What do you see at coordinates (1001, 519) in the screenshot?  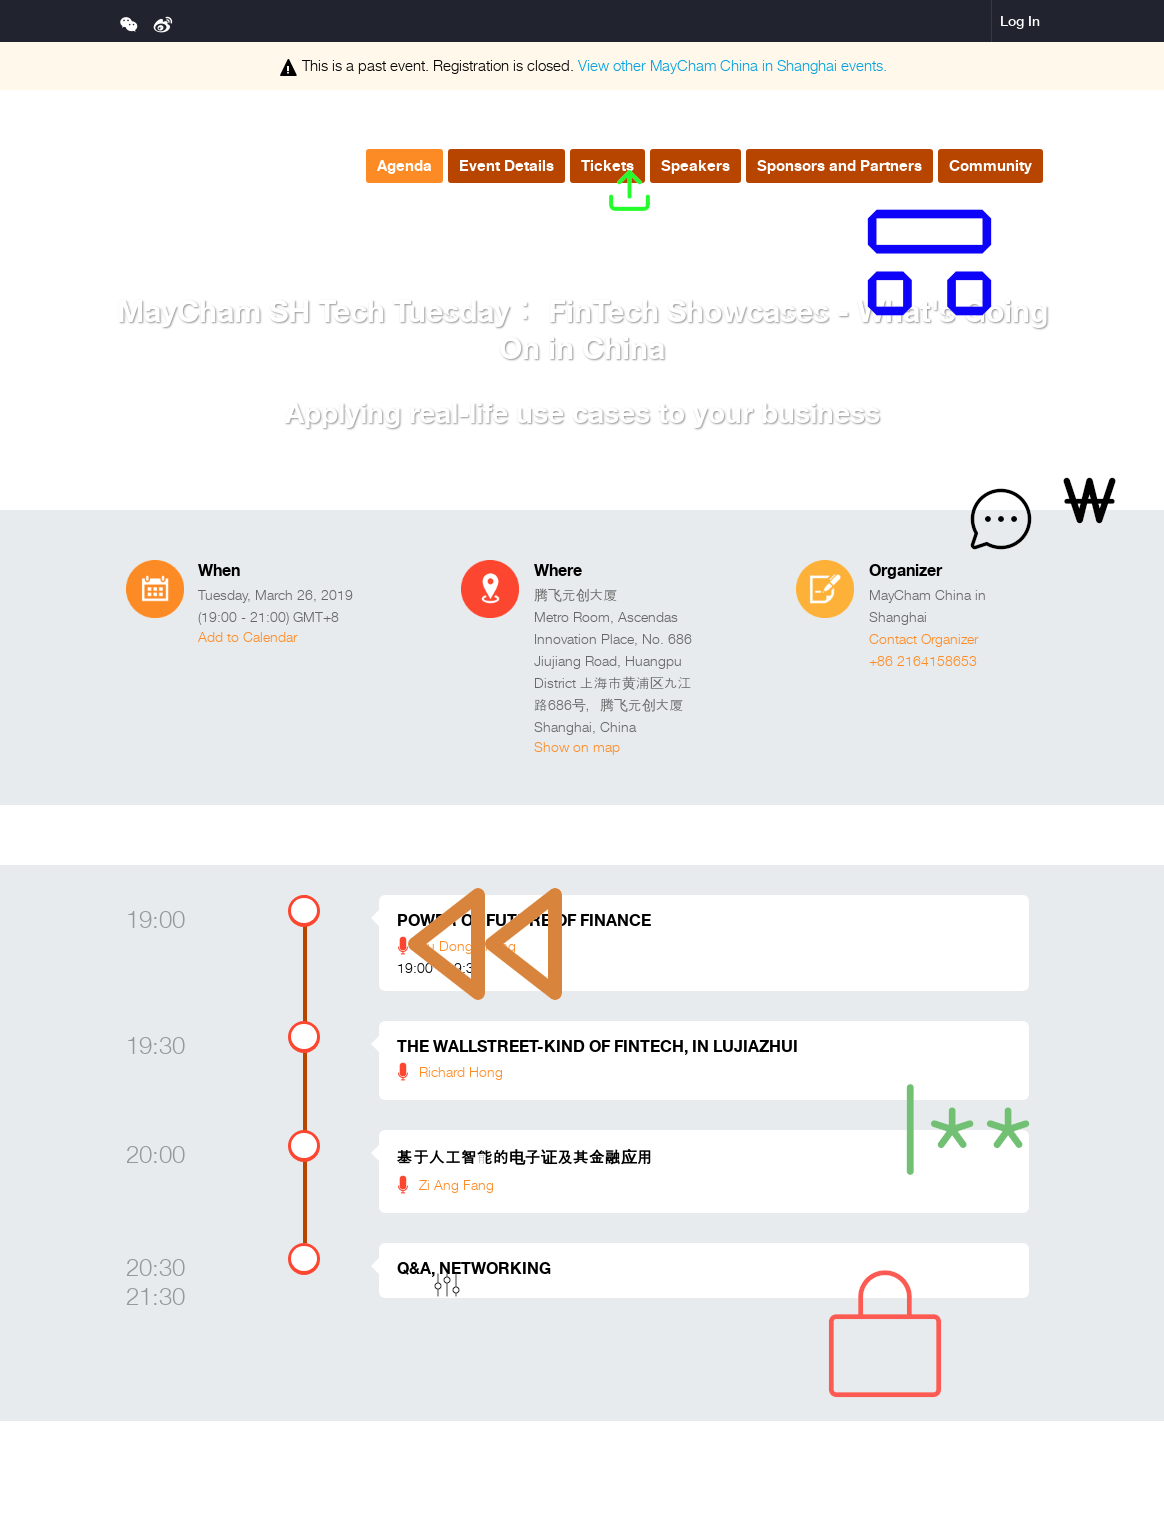 I see `open chat or messaging` at bounding box center [1001, 519].